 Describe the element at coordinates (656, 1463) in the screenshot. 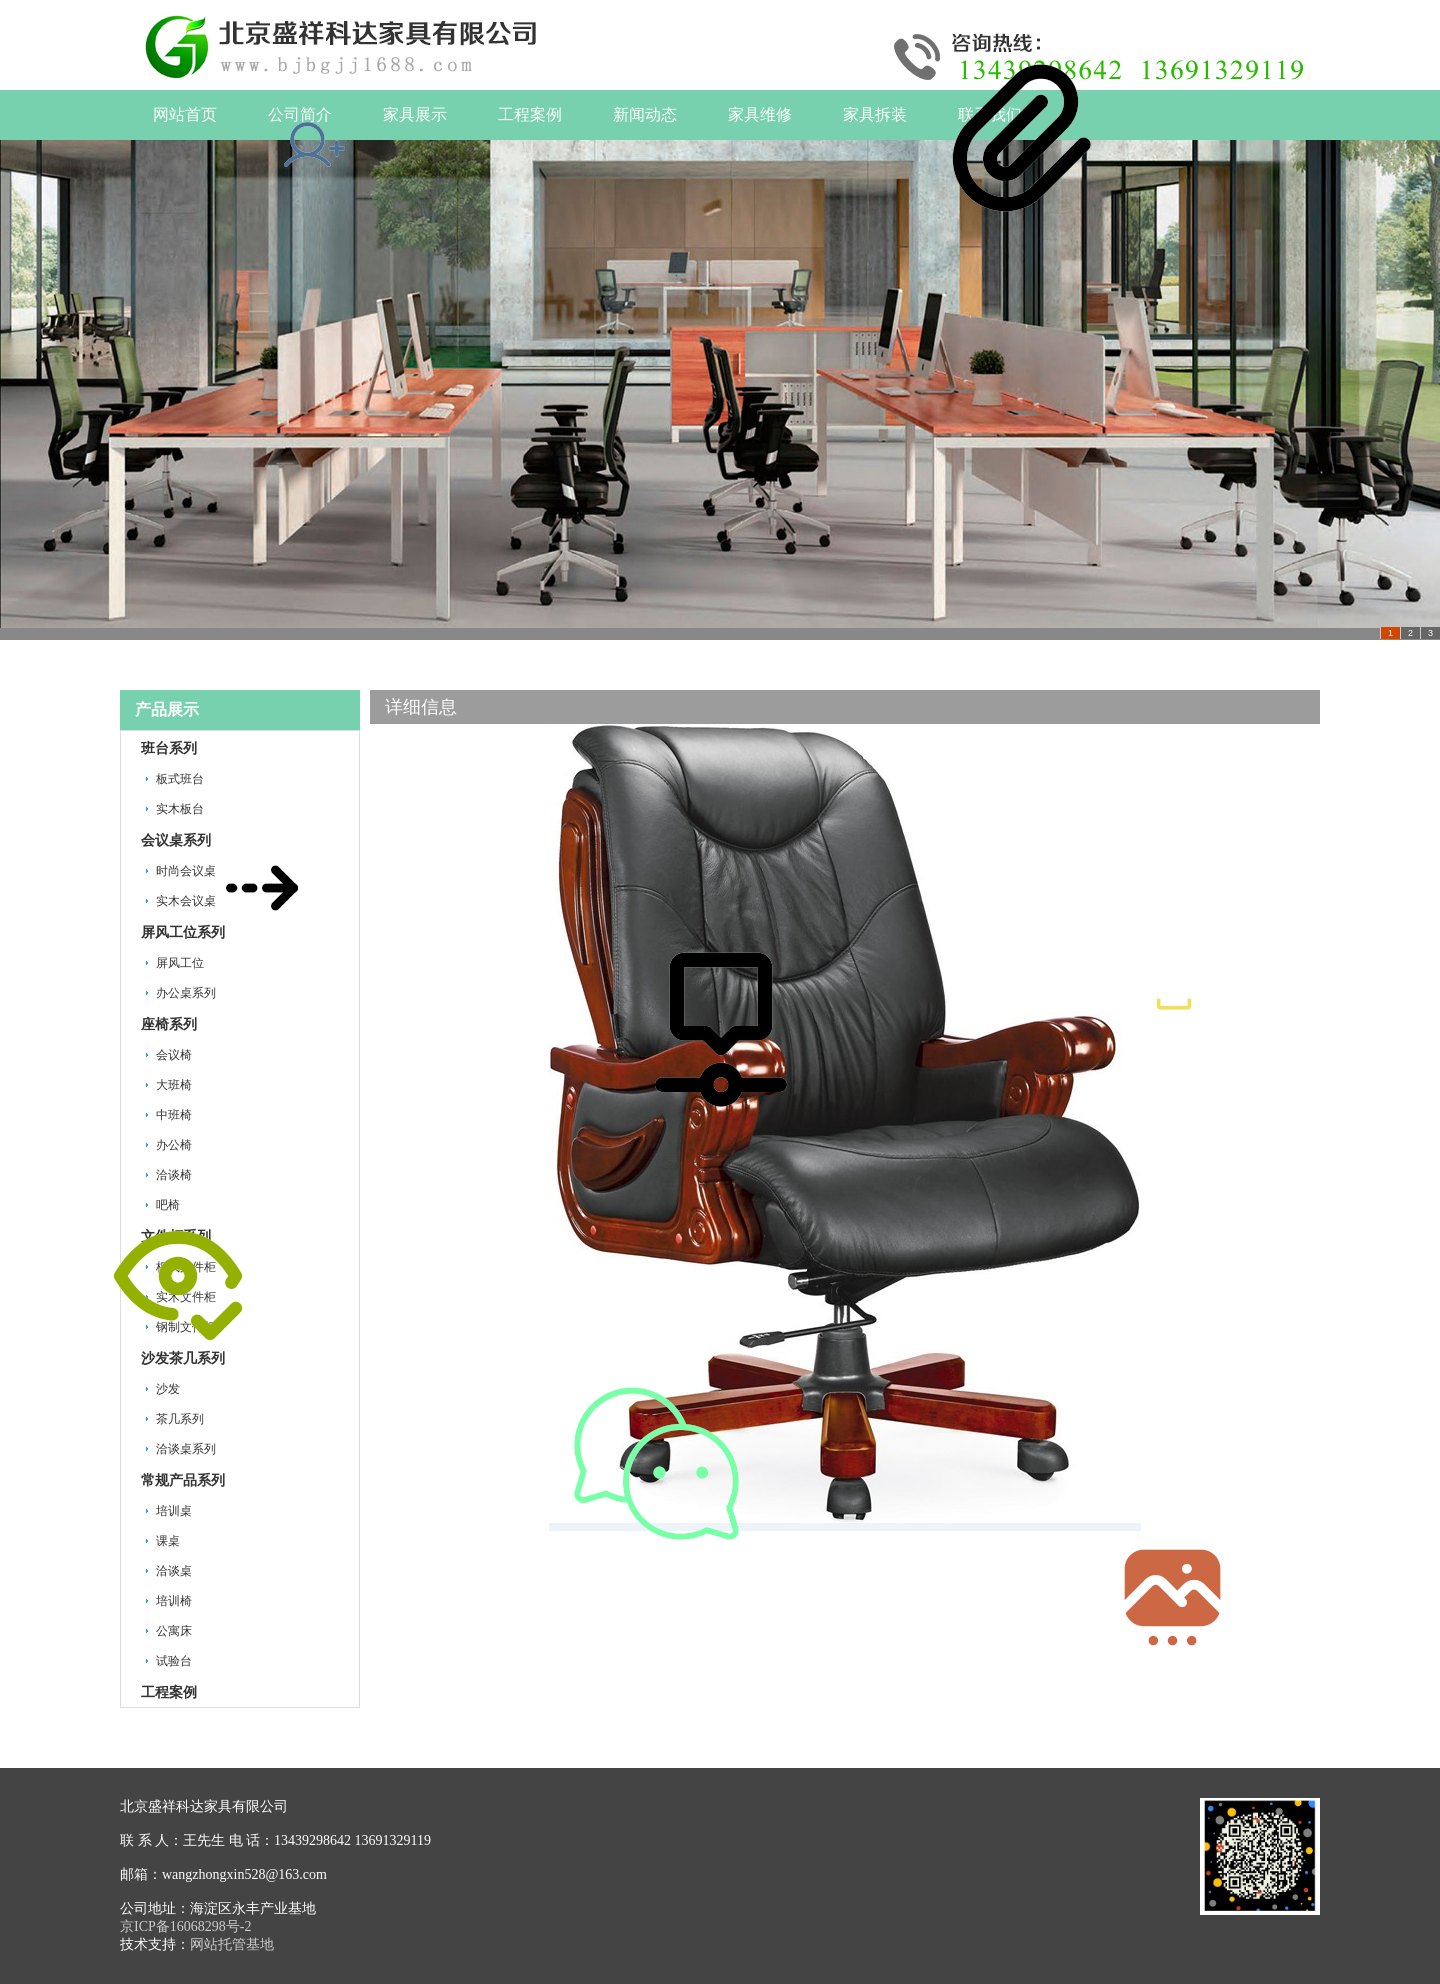

I see `open WeChat messaging app` at that location.